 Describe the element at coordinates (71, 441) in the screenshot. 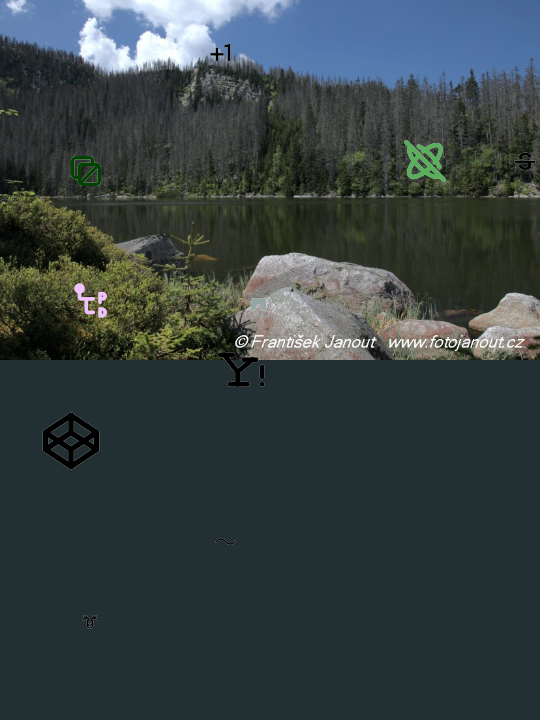

I see `open CodePen website` at that location.